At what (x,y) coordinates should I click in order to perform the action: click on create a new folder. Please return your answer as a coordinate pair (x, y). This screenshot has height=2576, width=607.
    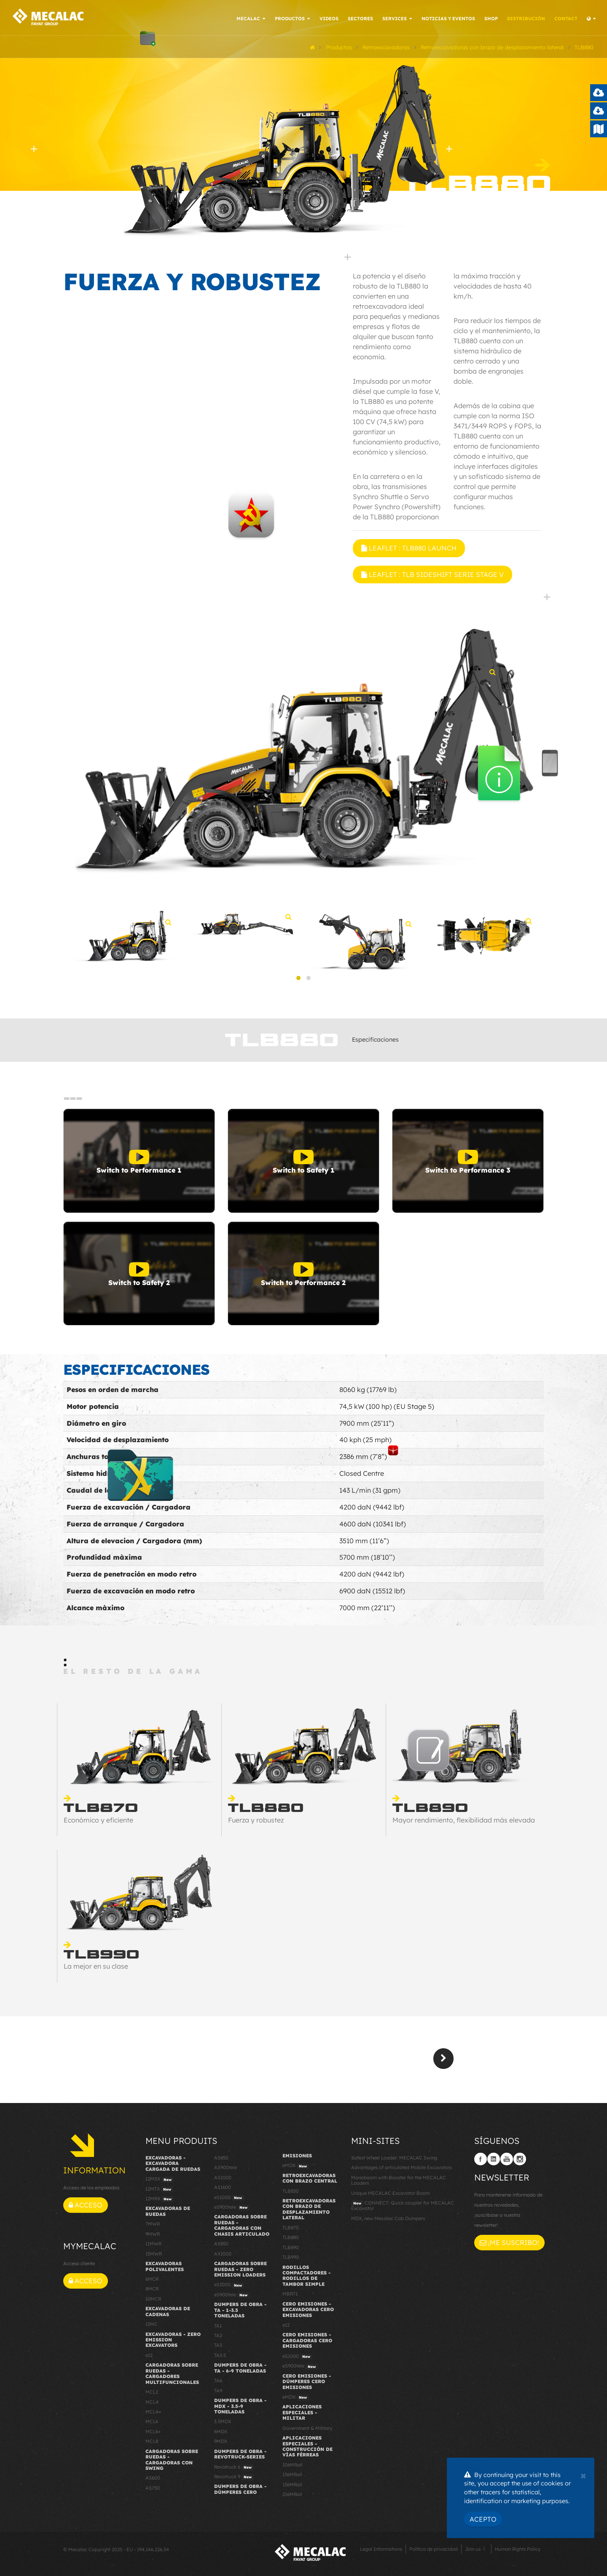
    Looking at the image, I should click on (148, 38).